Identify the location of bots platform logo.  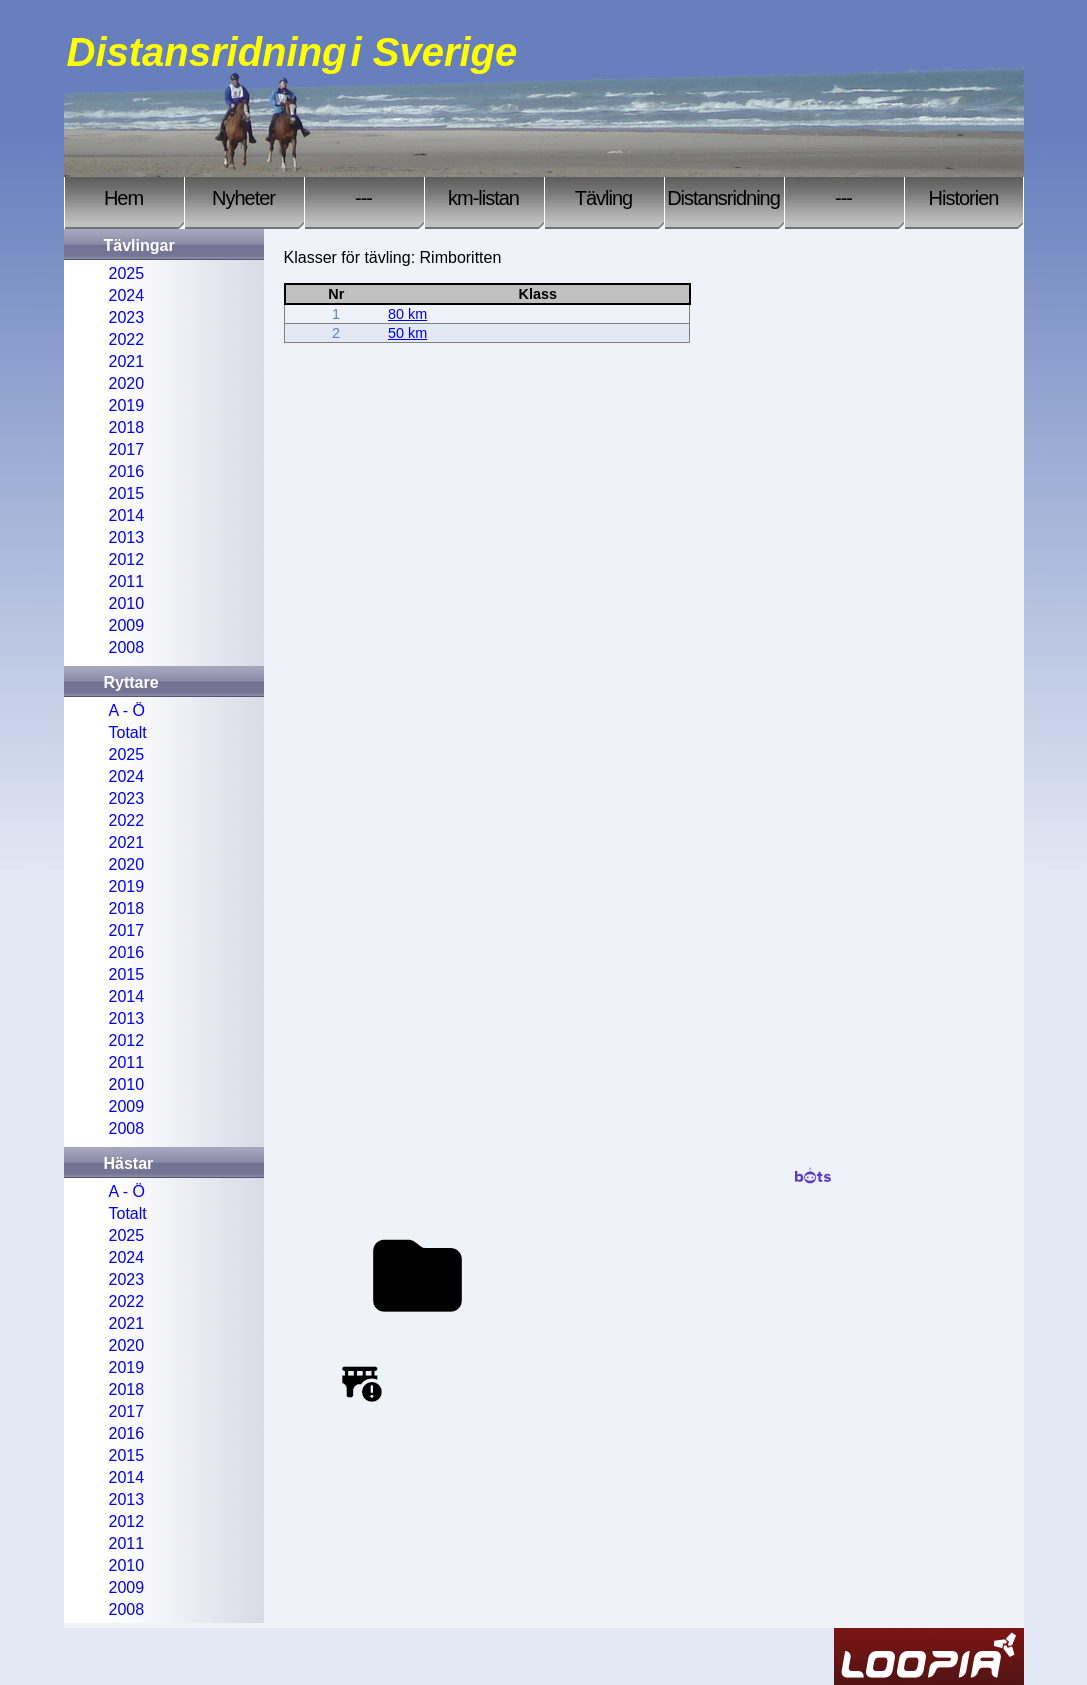
(813, 1177).